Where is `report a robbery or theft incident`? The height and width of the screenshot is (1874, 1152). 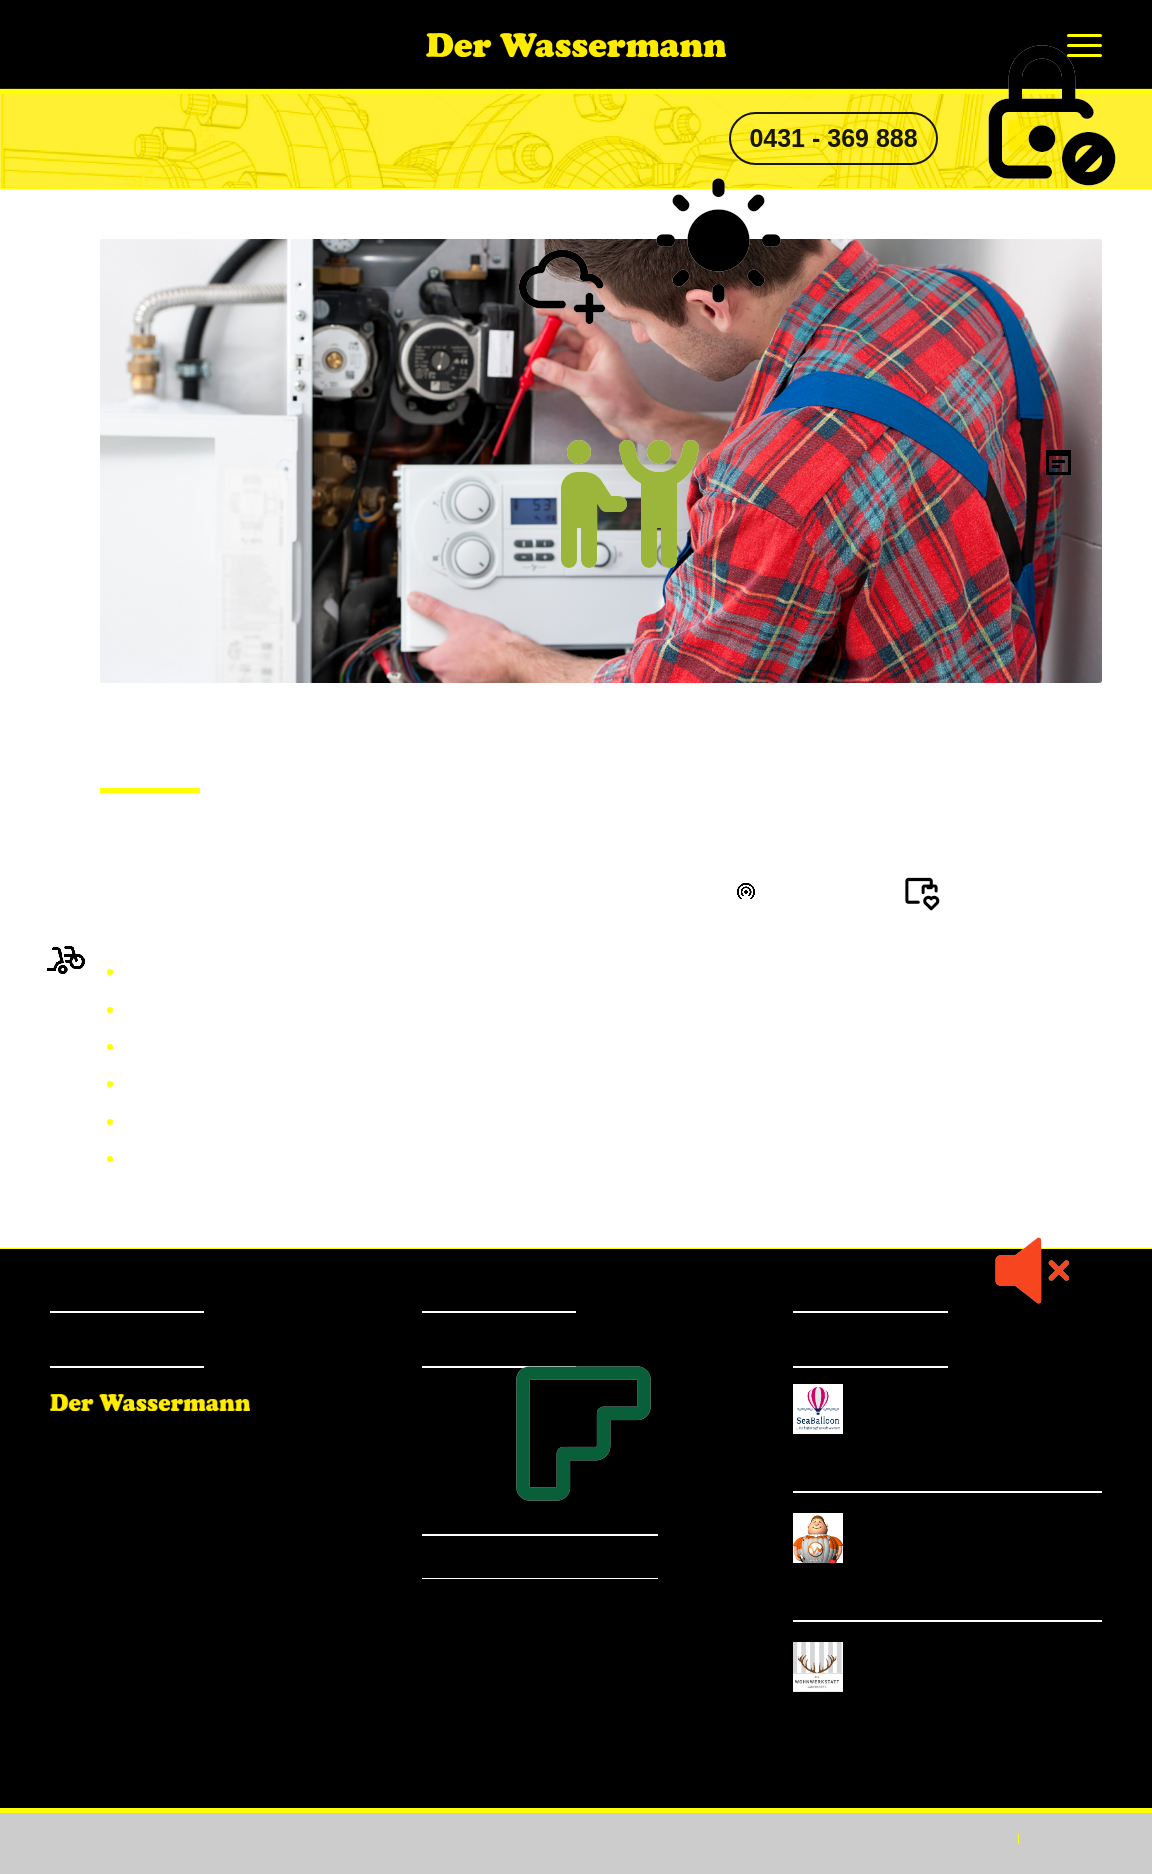
report a robbery or theft incident is located at coordinates (631, 504).